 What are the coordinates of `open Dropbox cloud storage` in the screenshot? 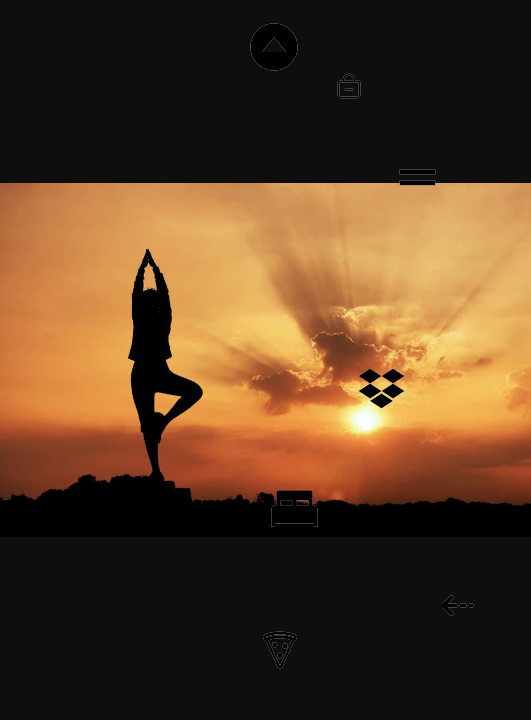 It's located at (381, 388).